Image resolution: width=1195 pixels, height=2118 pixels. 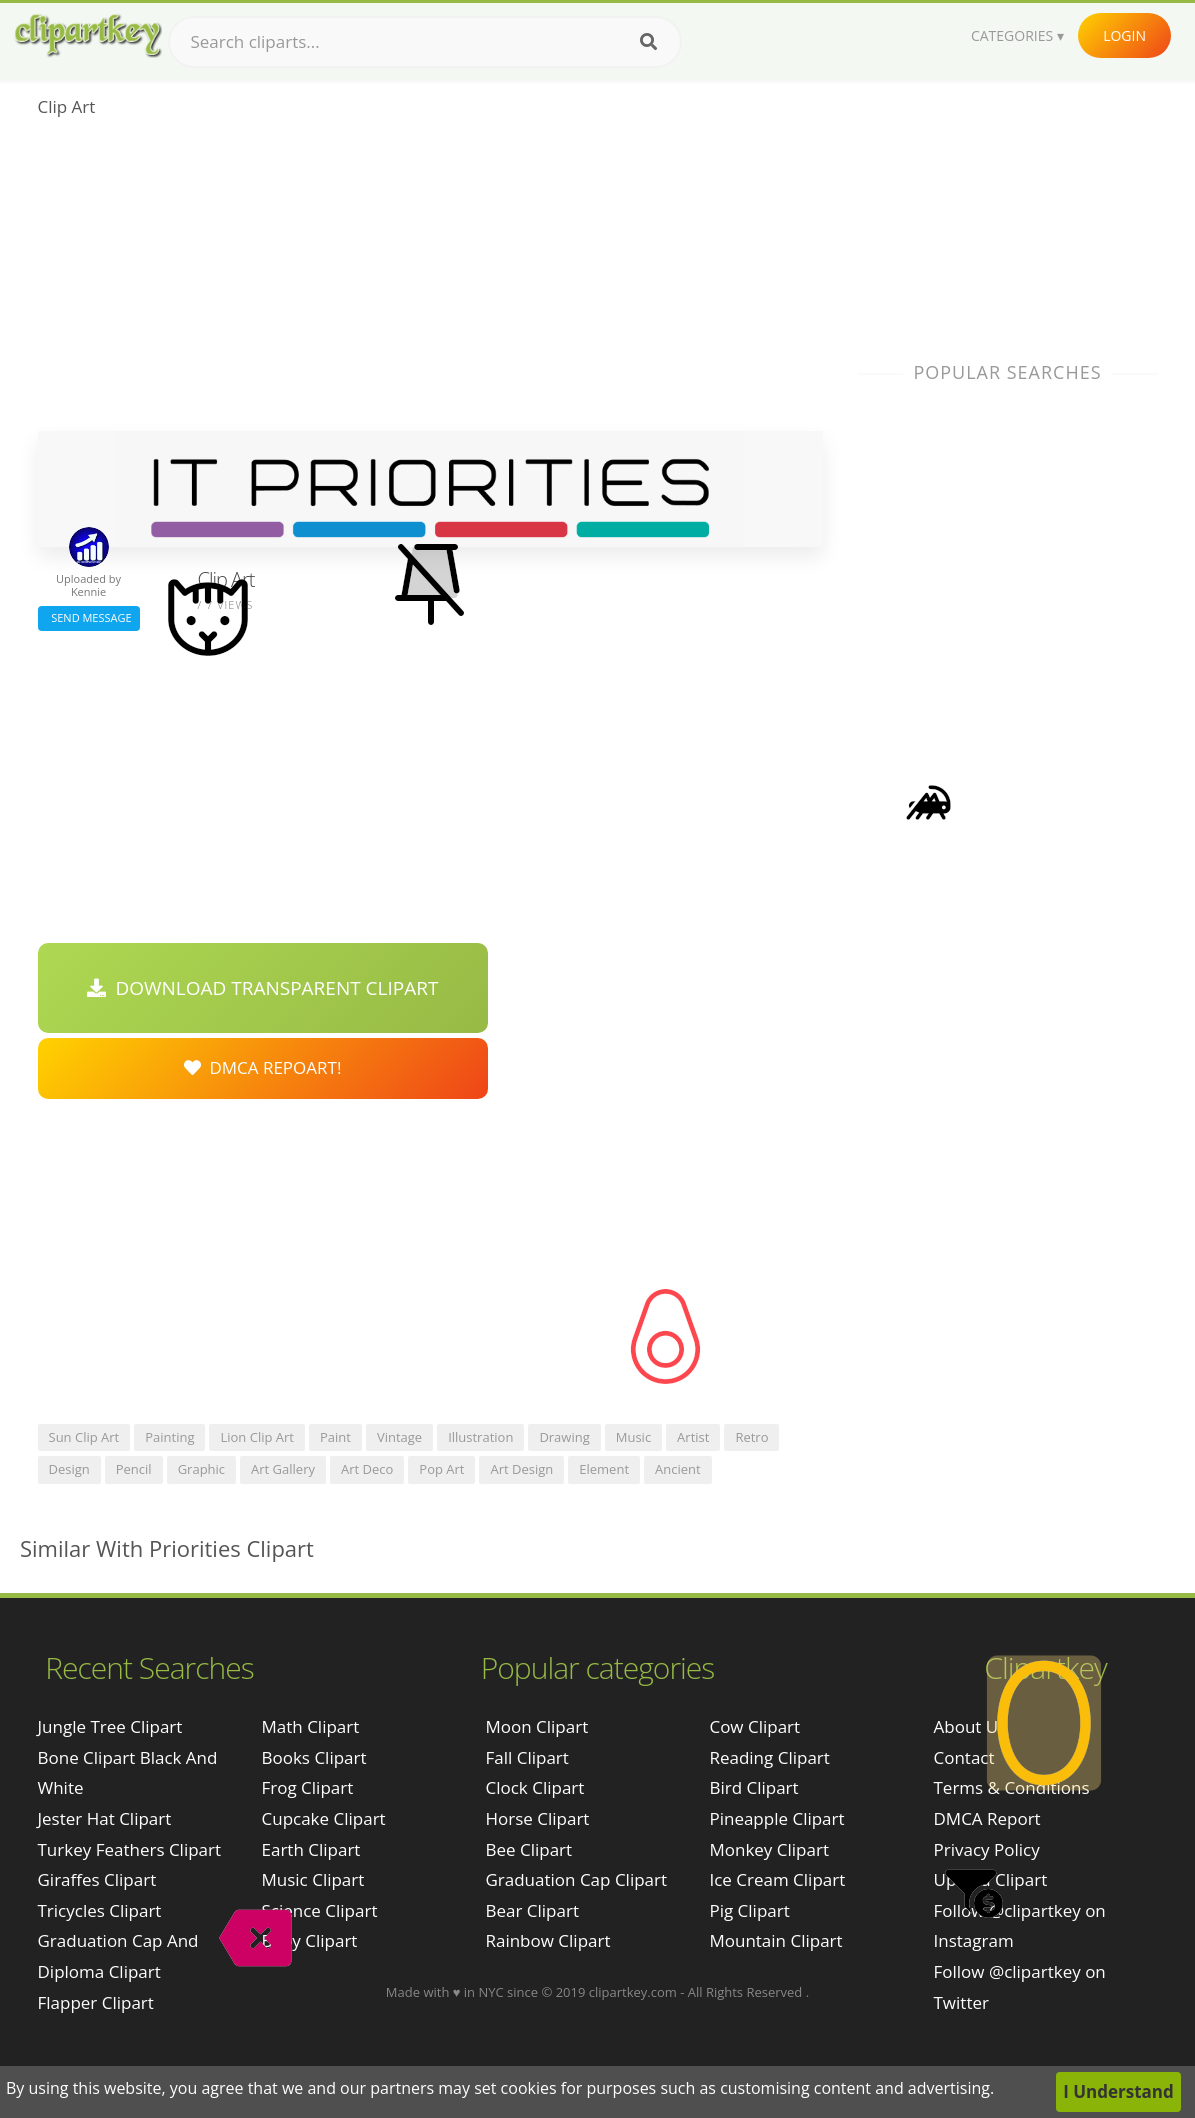 I want to click on represents the number zero in a numeric input or display, so click(x=1044, y=1723).